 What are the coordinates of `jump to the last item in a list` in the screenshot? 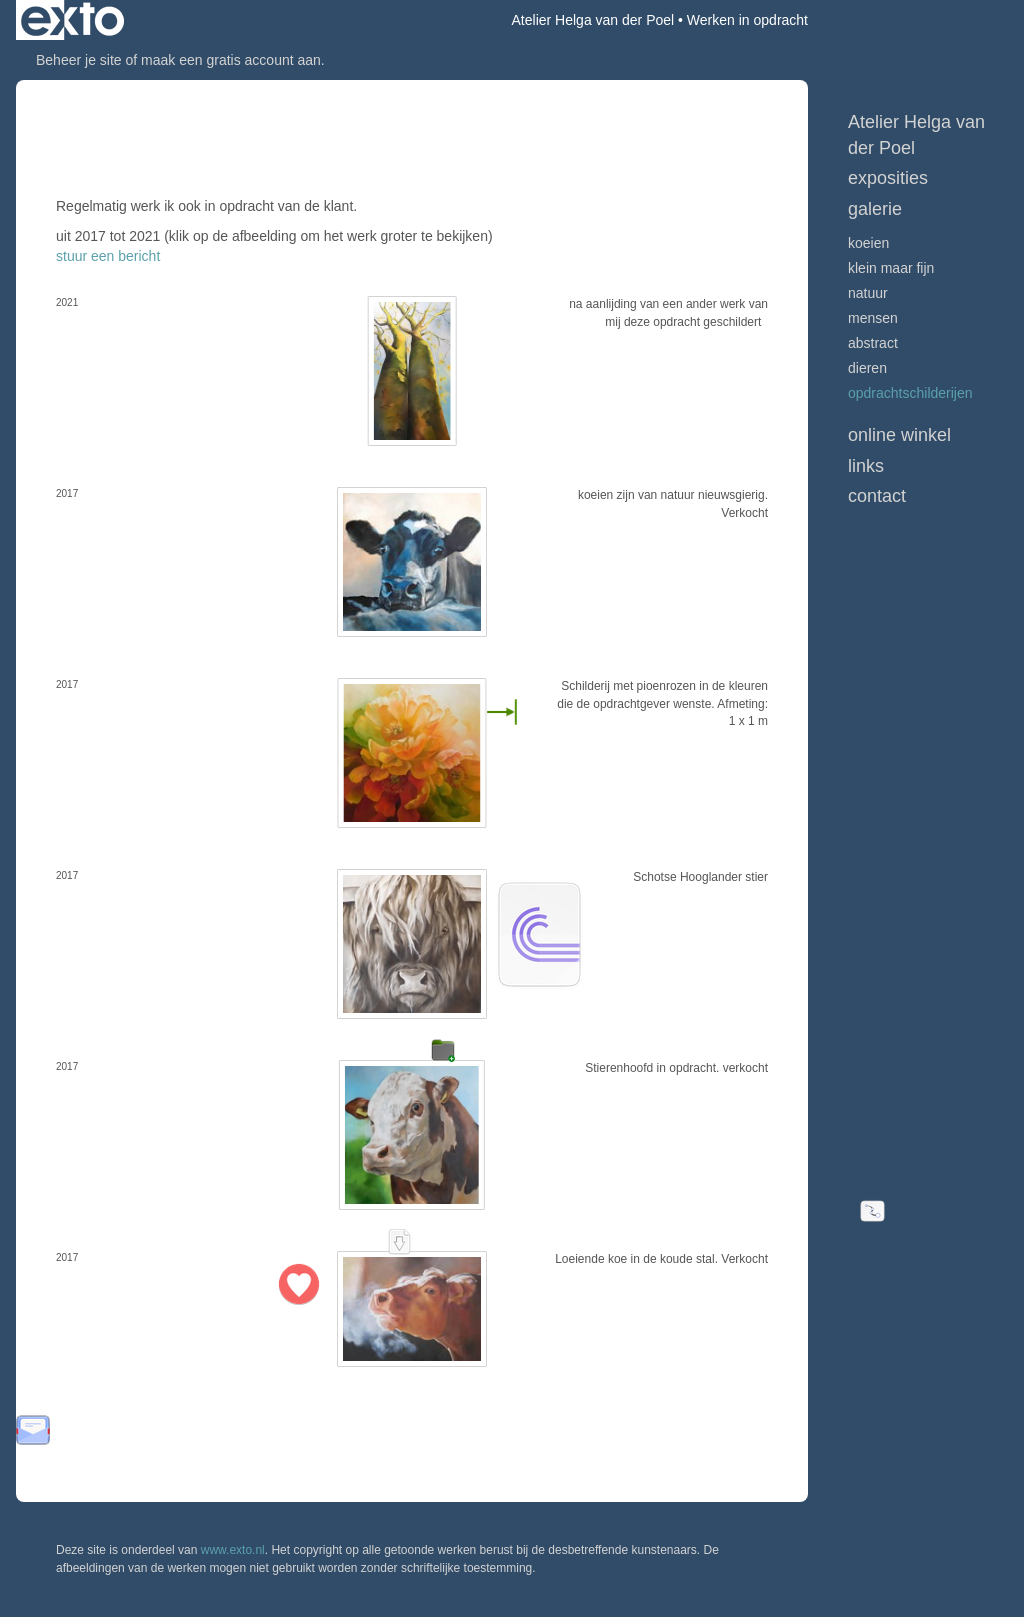 It's located at (502, 712).